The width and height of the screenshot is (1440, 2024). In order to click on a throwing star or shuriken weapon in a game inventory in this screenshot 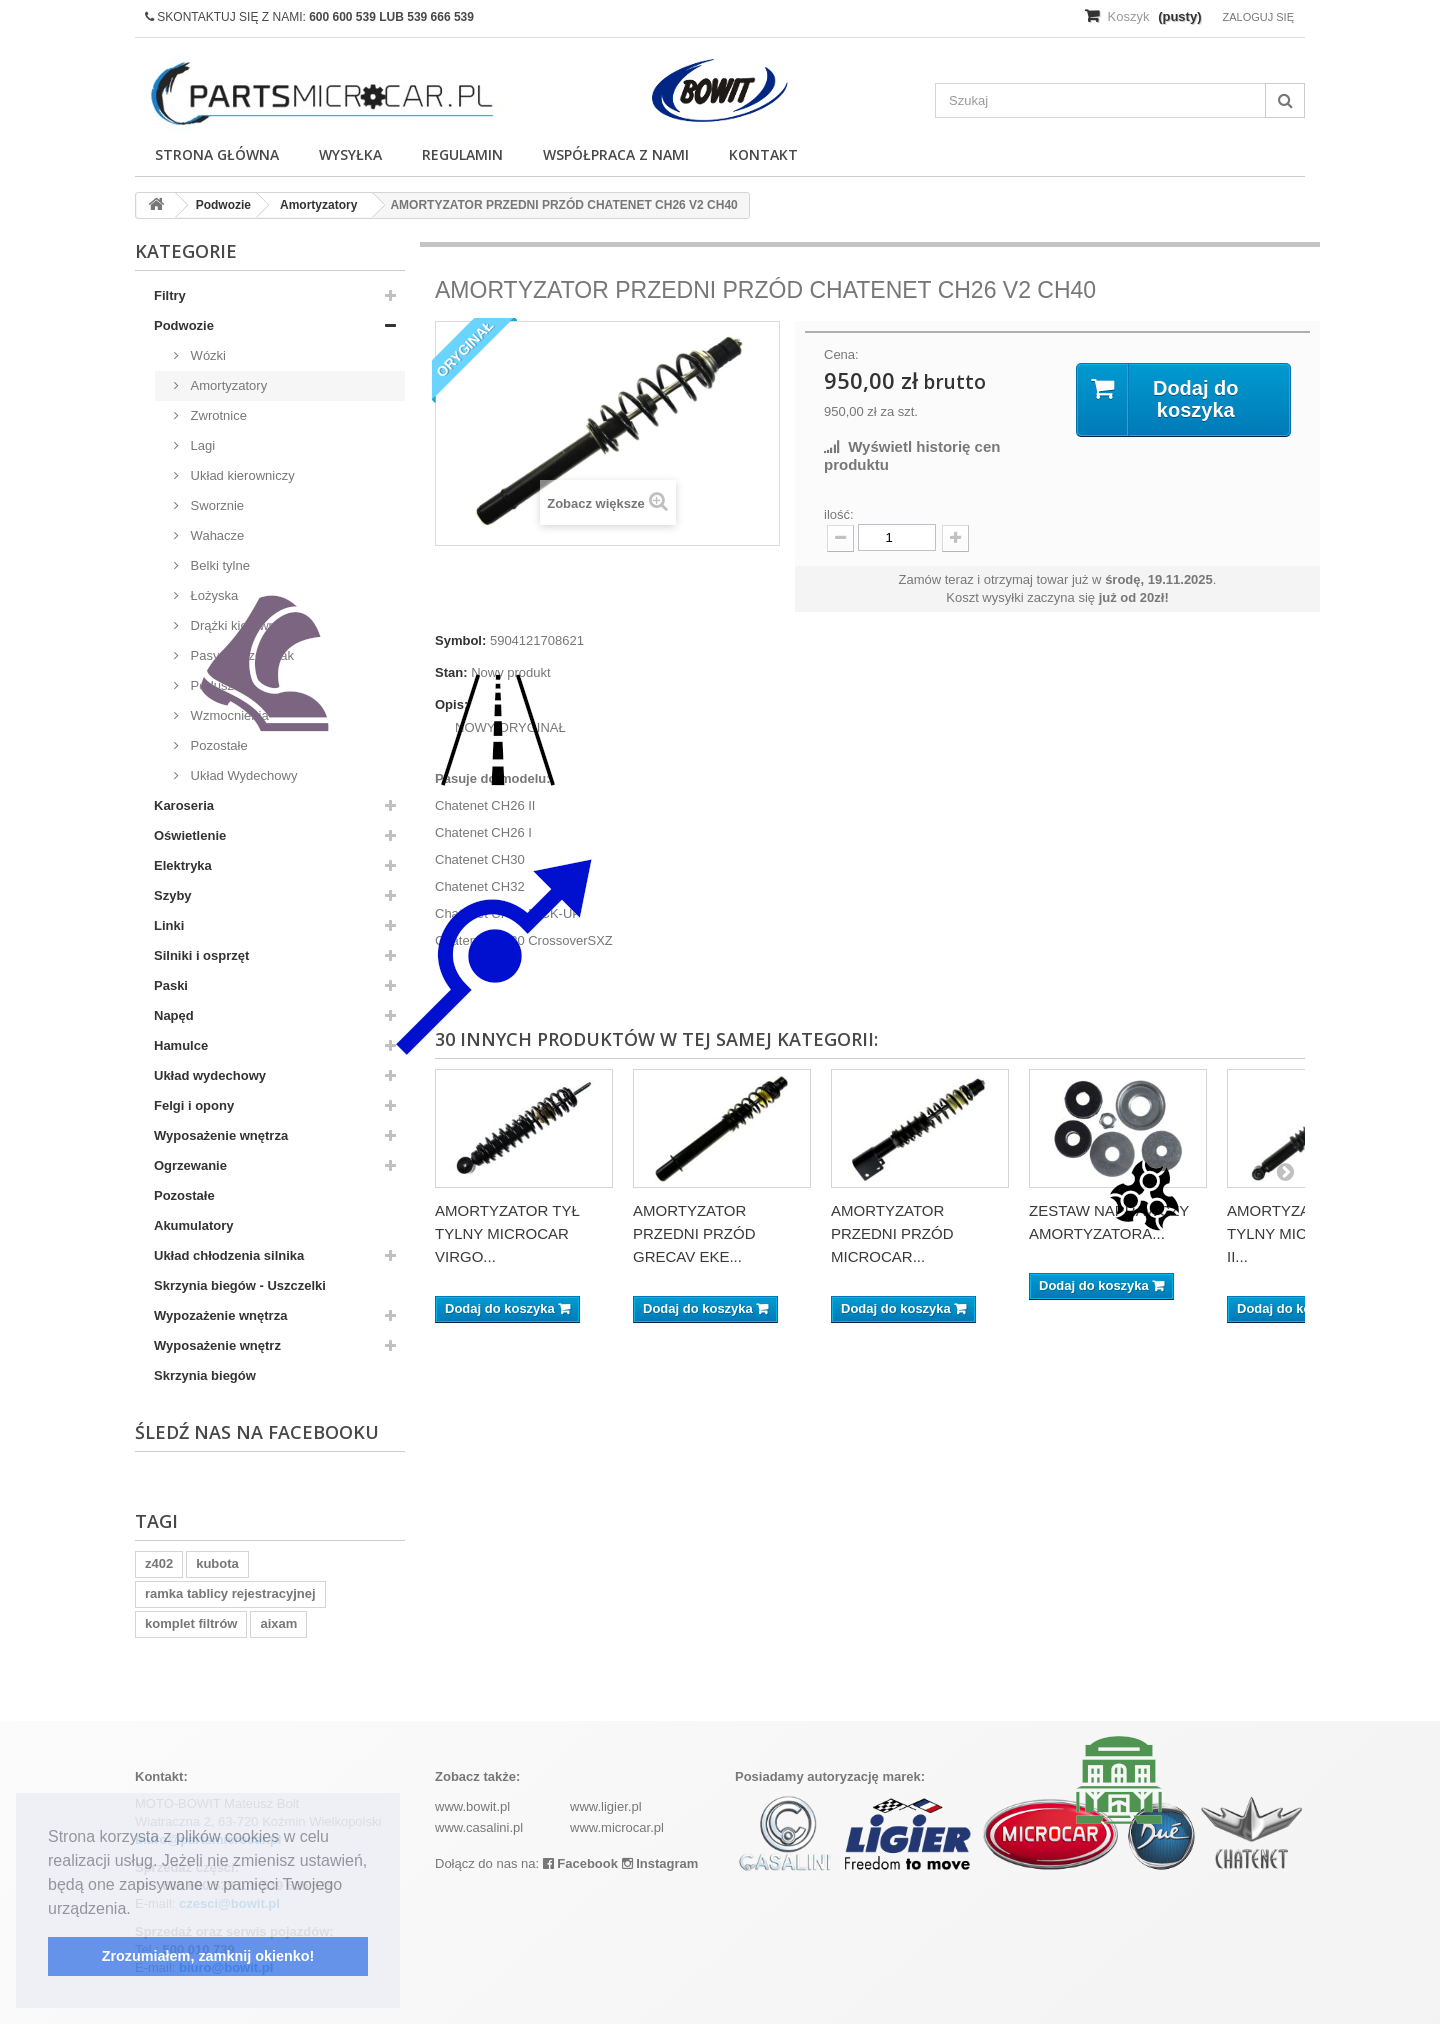, I will do `click(1144, 1195)`.